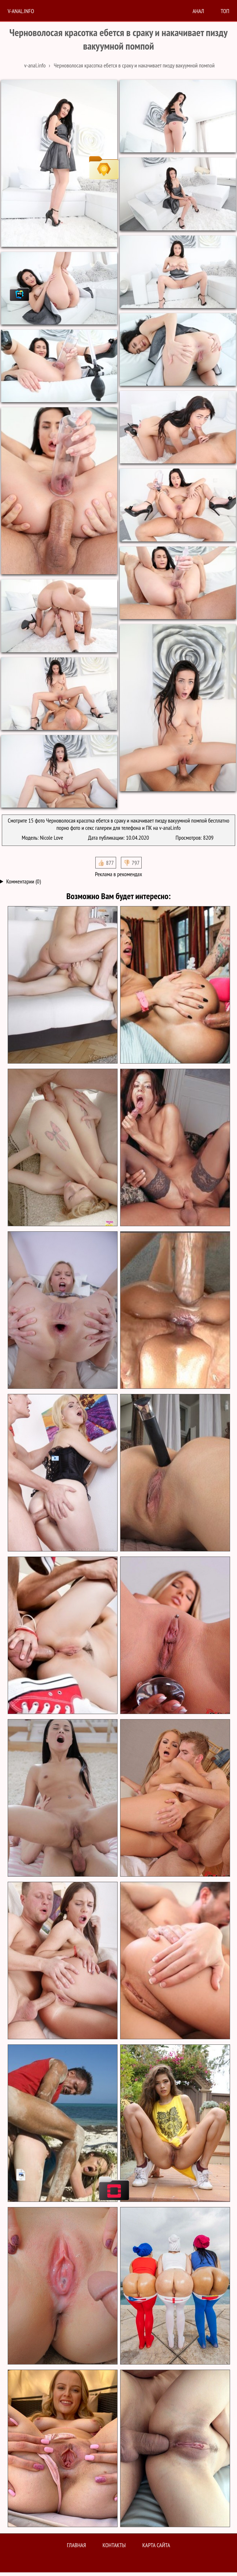 The width and height of the screenshot is (237, 2576). What do you see at coordinates (114, 2189) in the screenshot?
I see `open openstack project folder` at bounding box center [114, 2189].